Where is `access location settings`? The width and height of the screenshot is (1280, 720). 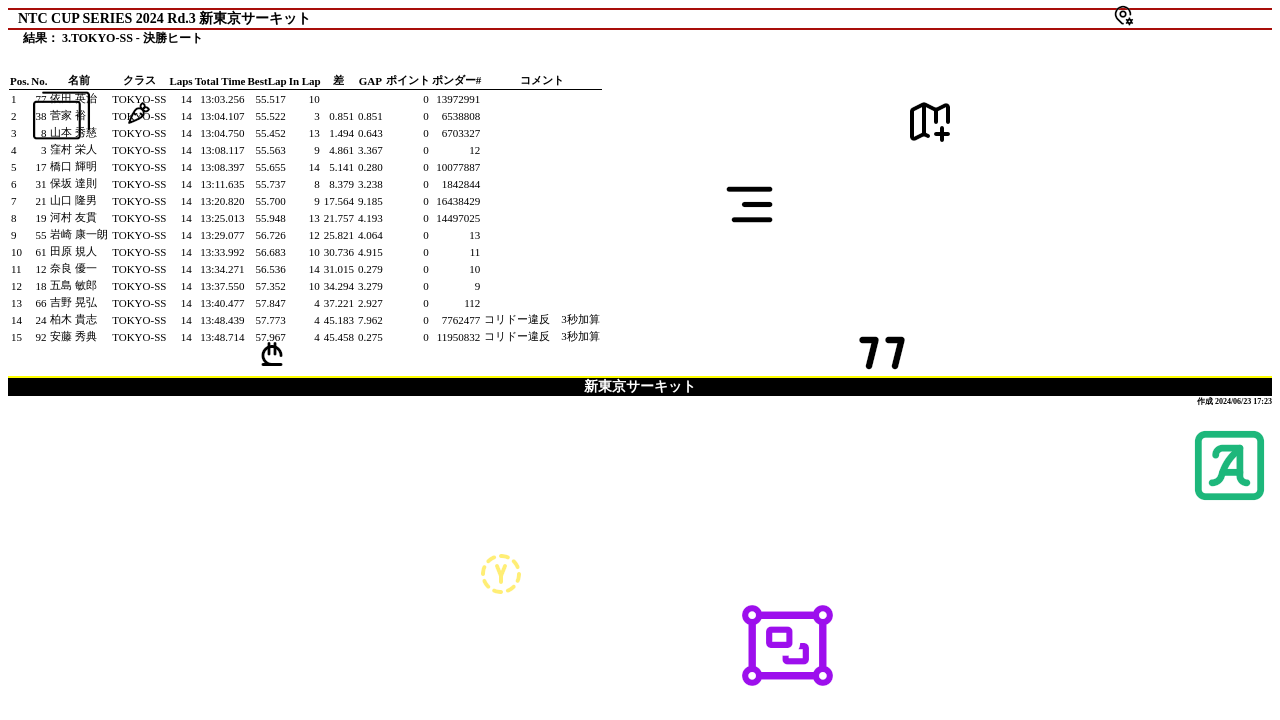
access location settings is located at coordinates (1123, 15).